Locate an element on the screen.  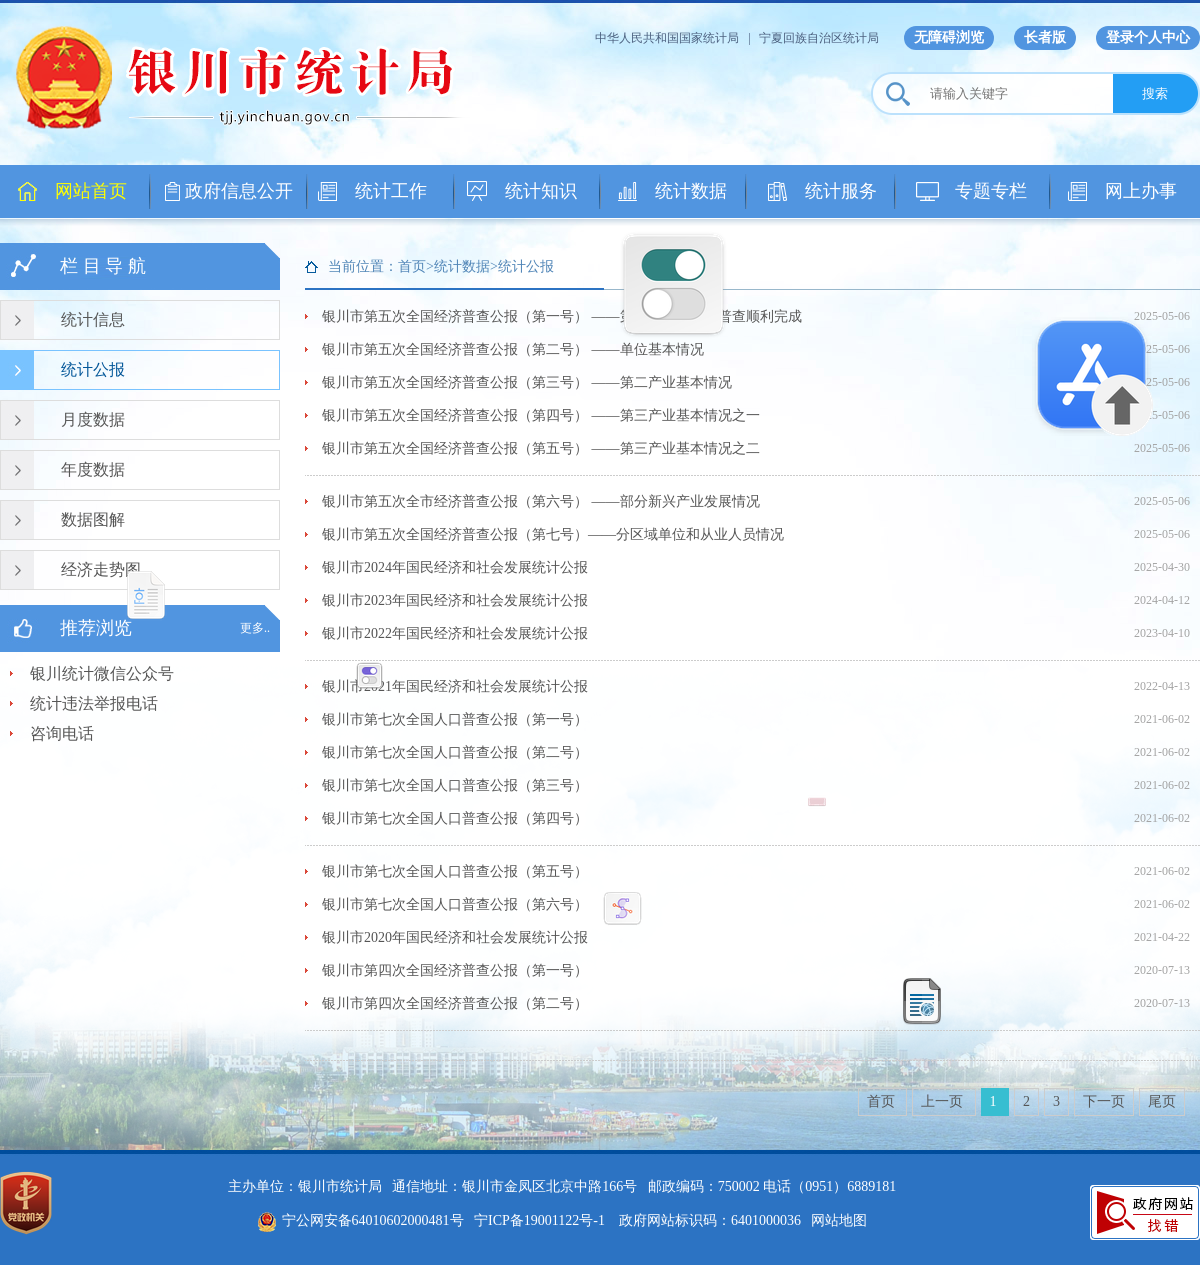
check for available software updates is located at coordinates (1092, 376).